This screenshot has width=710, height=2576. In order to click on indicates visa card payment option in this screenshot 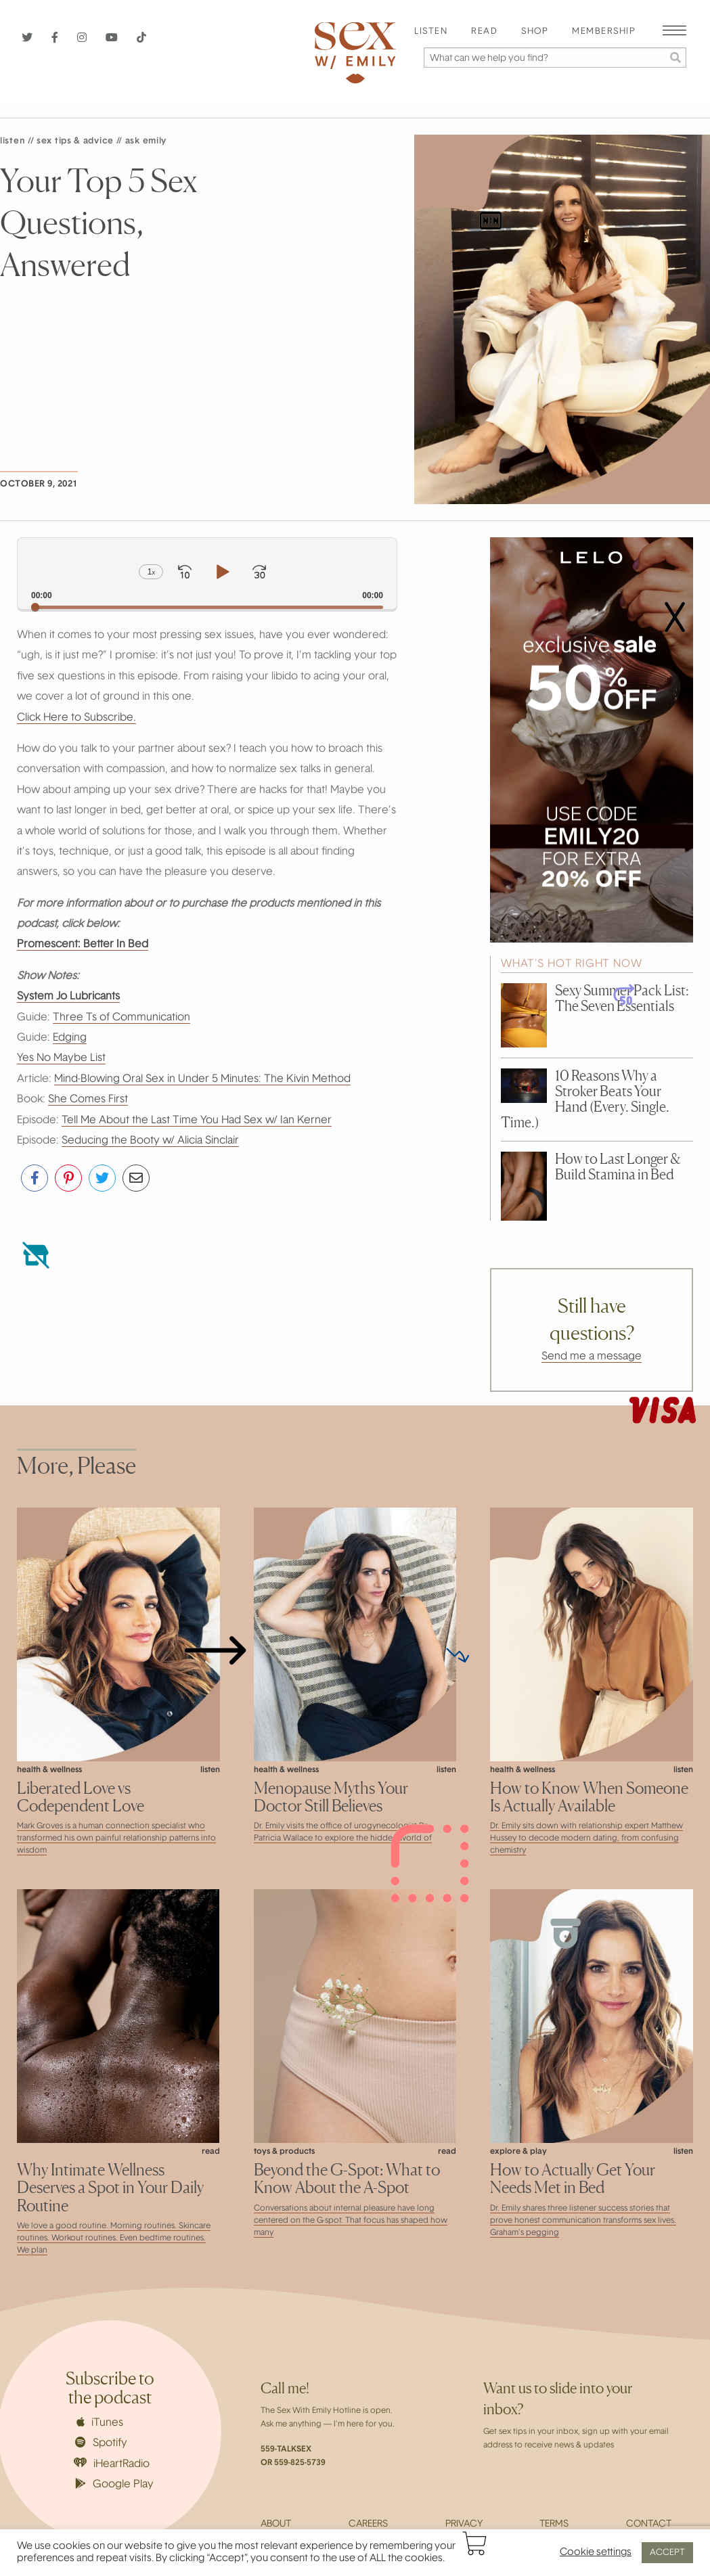, I will do `click(663, 1410)`.